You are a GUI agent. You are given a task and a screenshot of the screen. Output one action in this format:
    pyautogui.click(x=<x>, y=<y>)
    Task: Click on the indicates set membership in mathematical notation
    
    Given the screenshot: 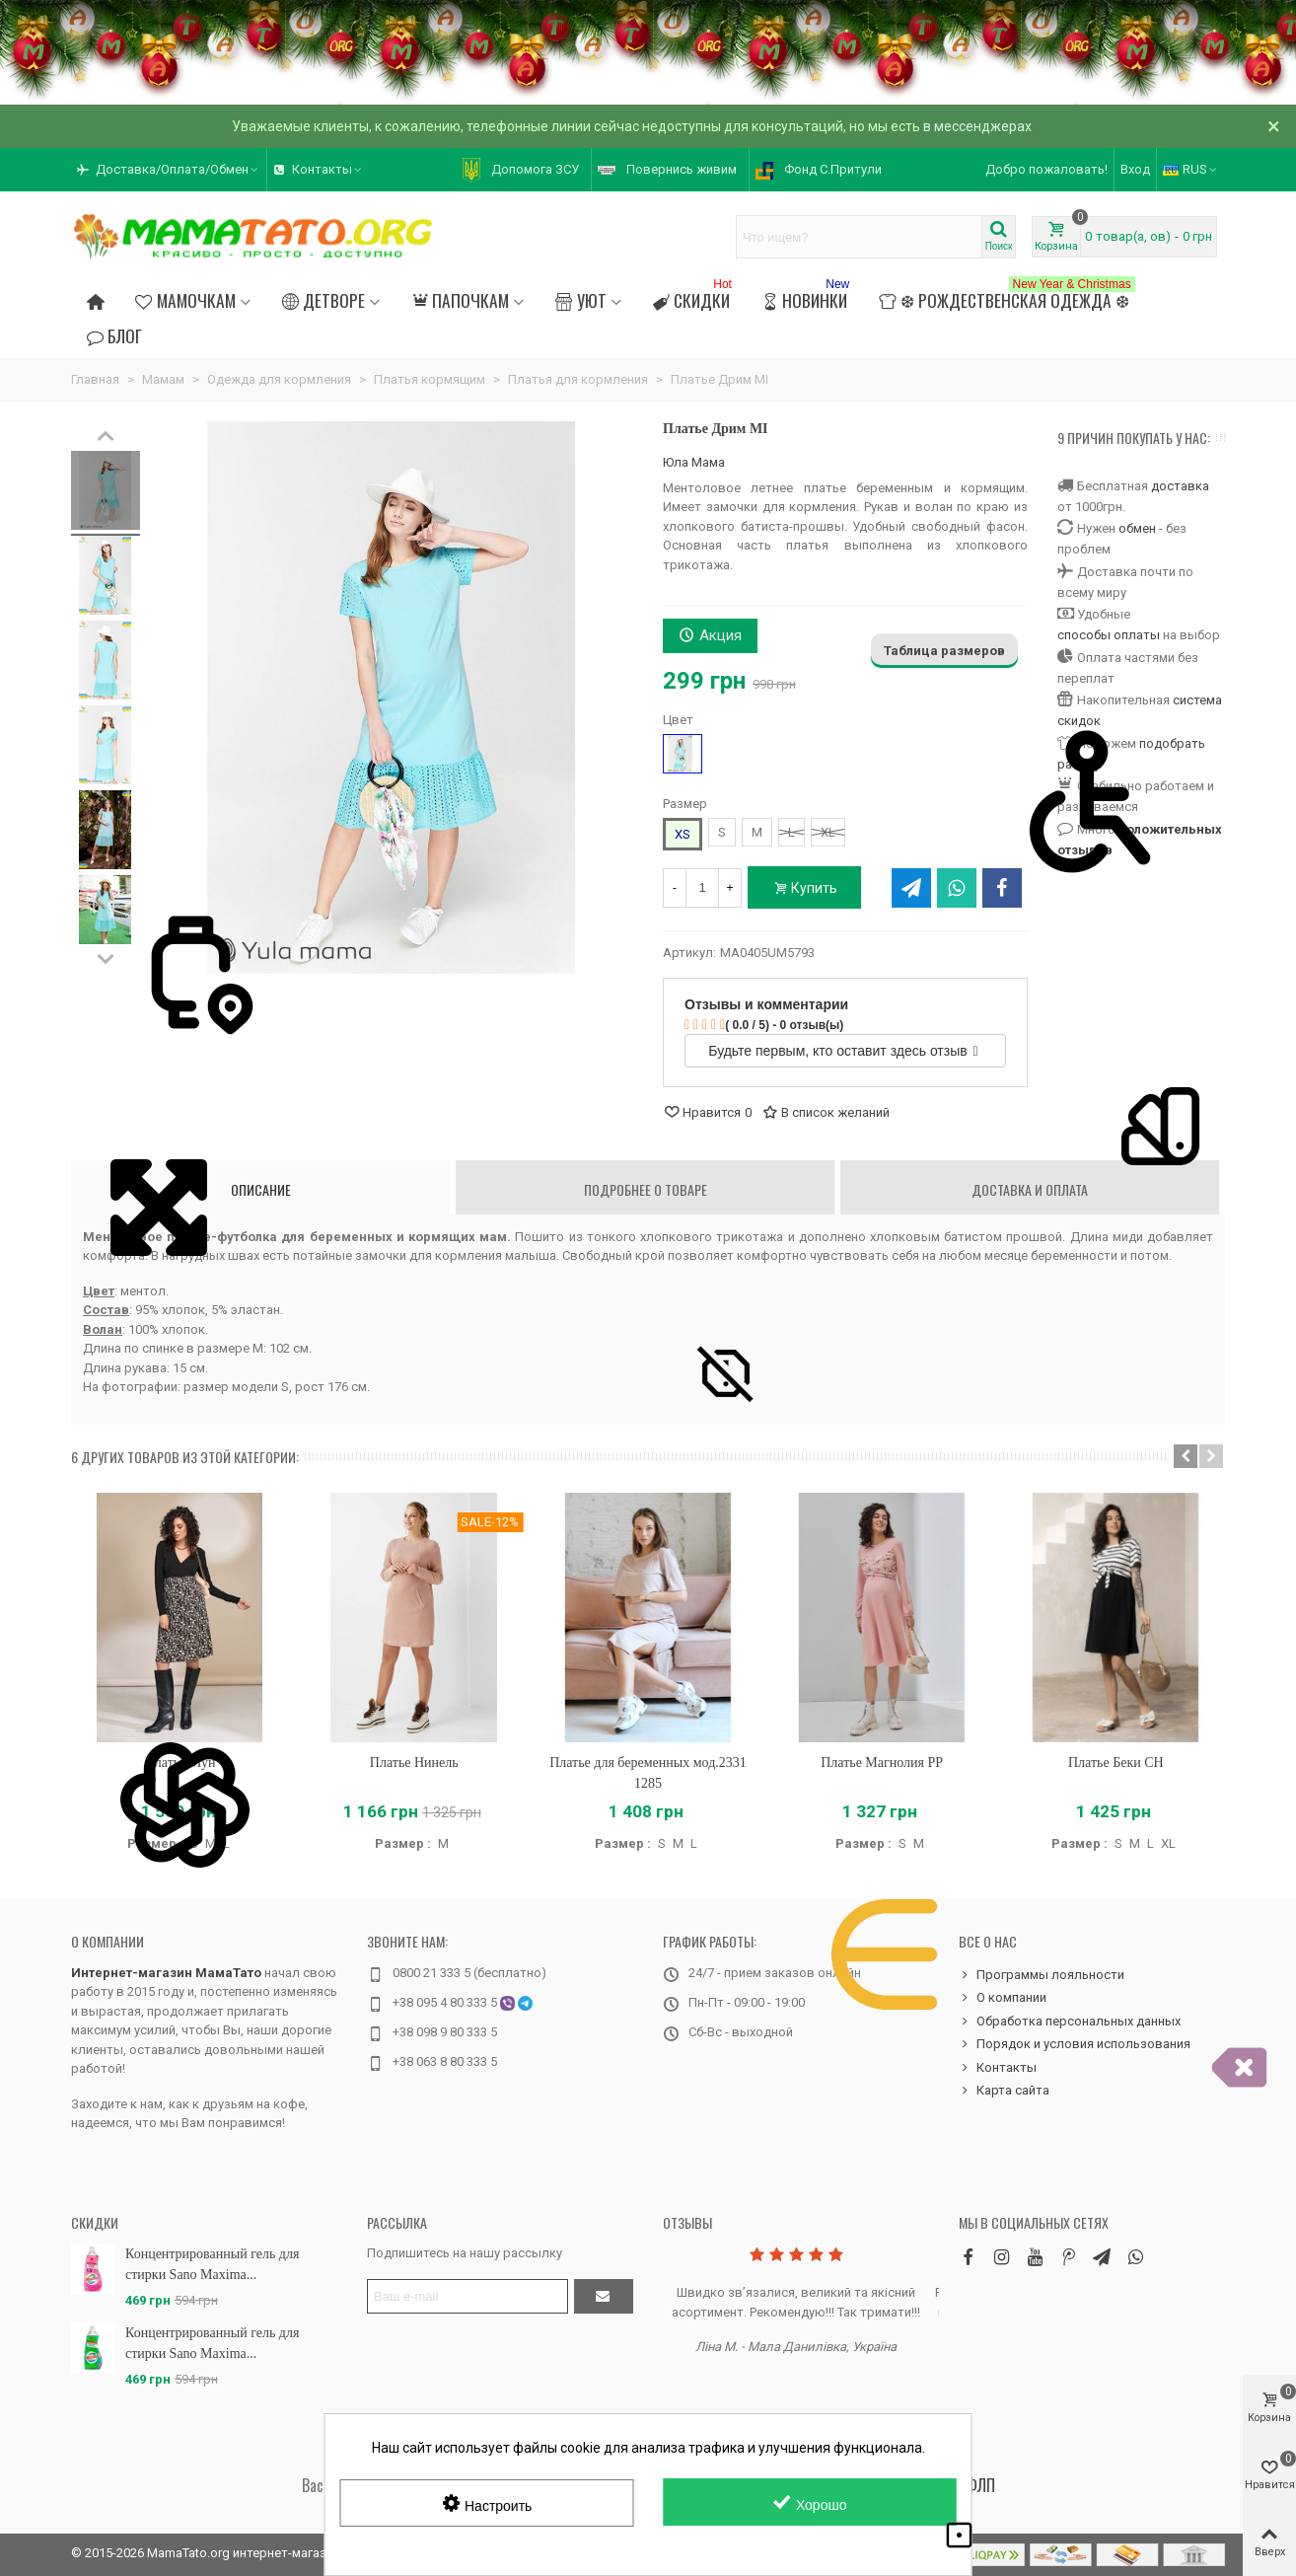 What is the action you would take?
    pyautogui.click(x=887, y=1954)
    